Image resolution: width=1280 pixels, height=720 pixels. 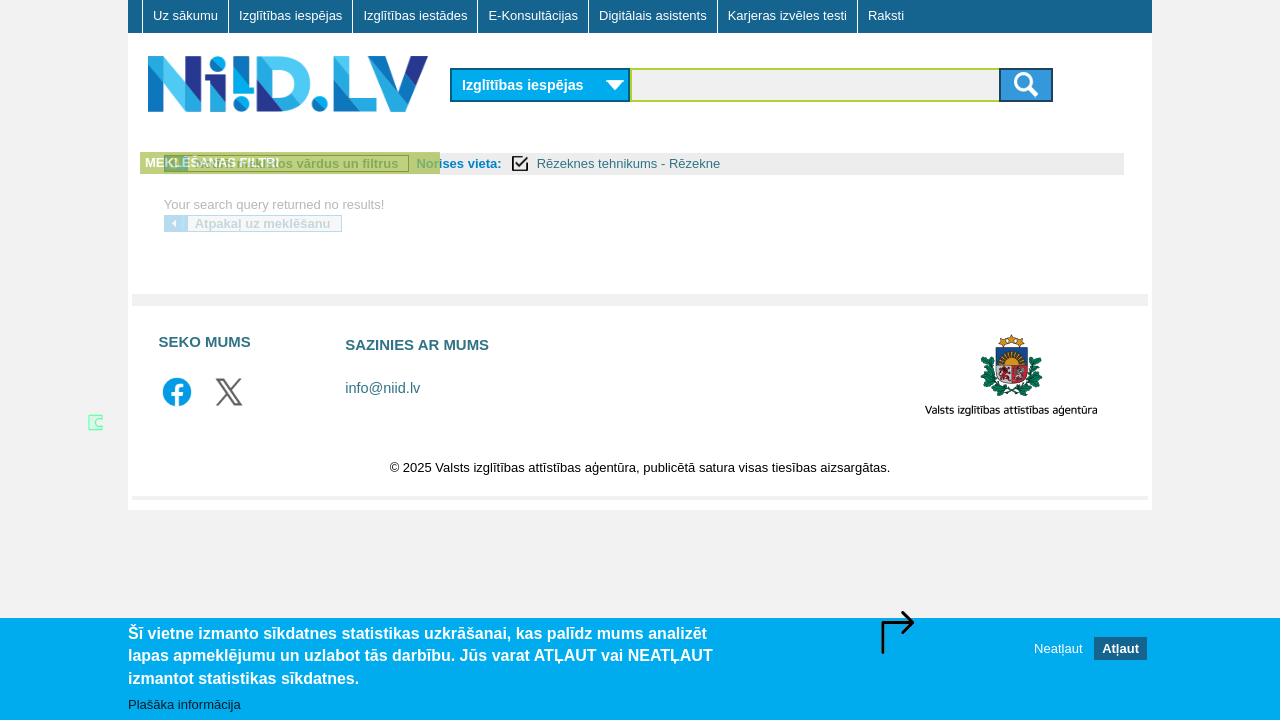 What do you see at coordinates (894, 632) in the screenshot?
I see `forward or share content` at bounding box center [894, 632].